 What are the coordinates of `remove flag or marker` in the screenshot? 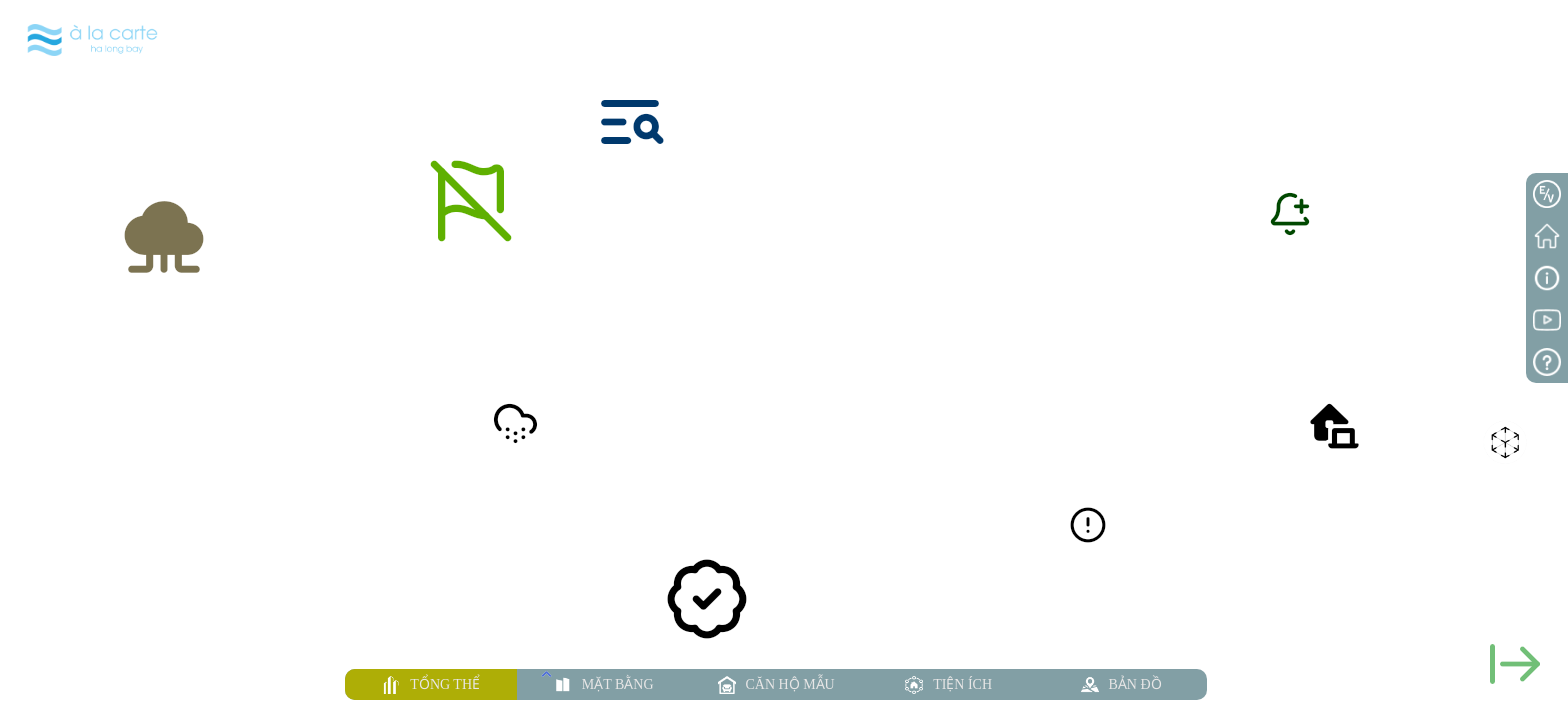 It's located at (471, 201).